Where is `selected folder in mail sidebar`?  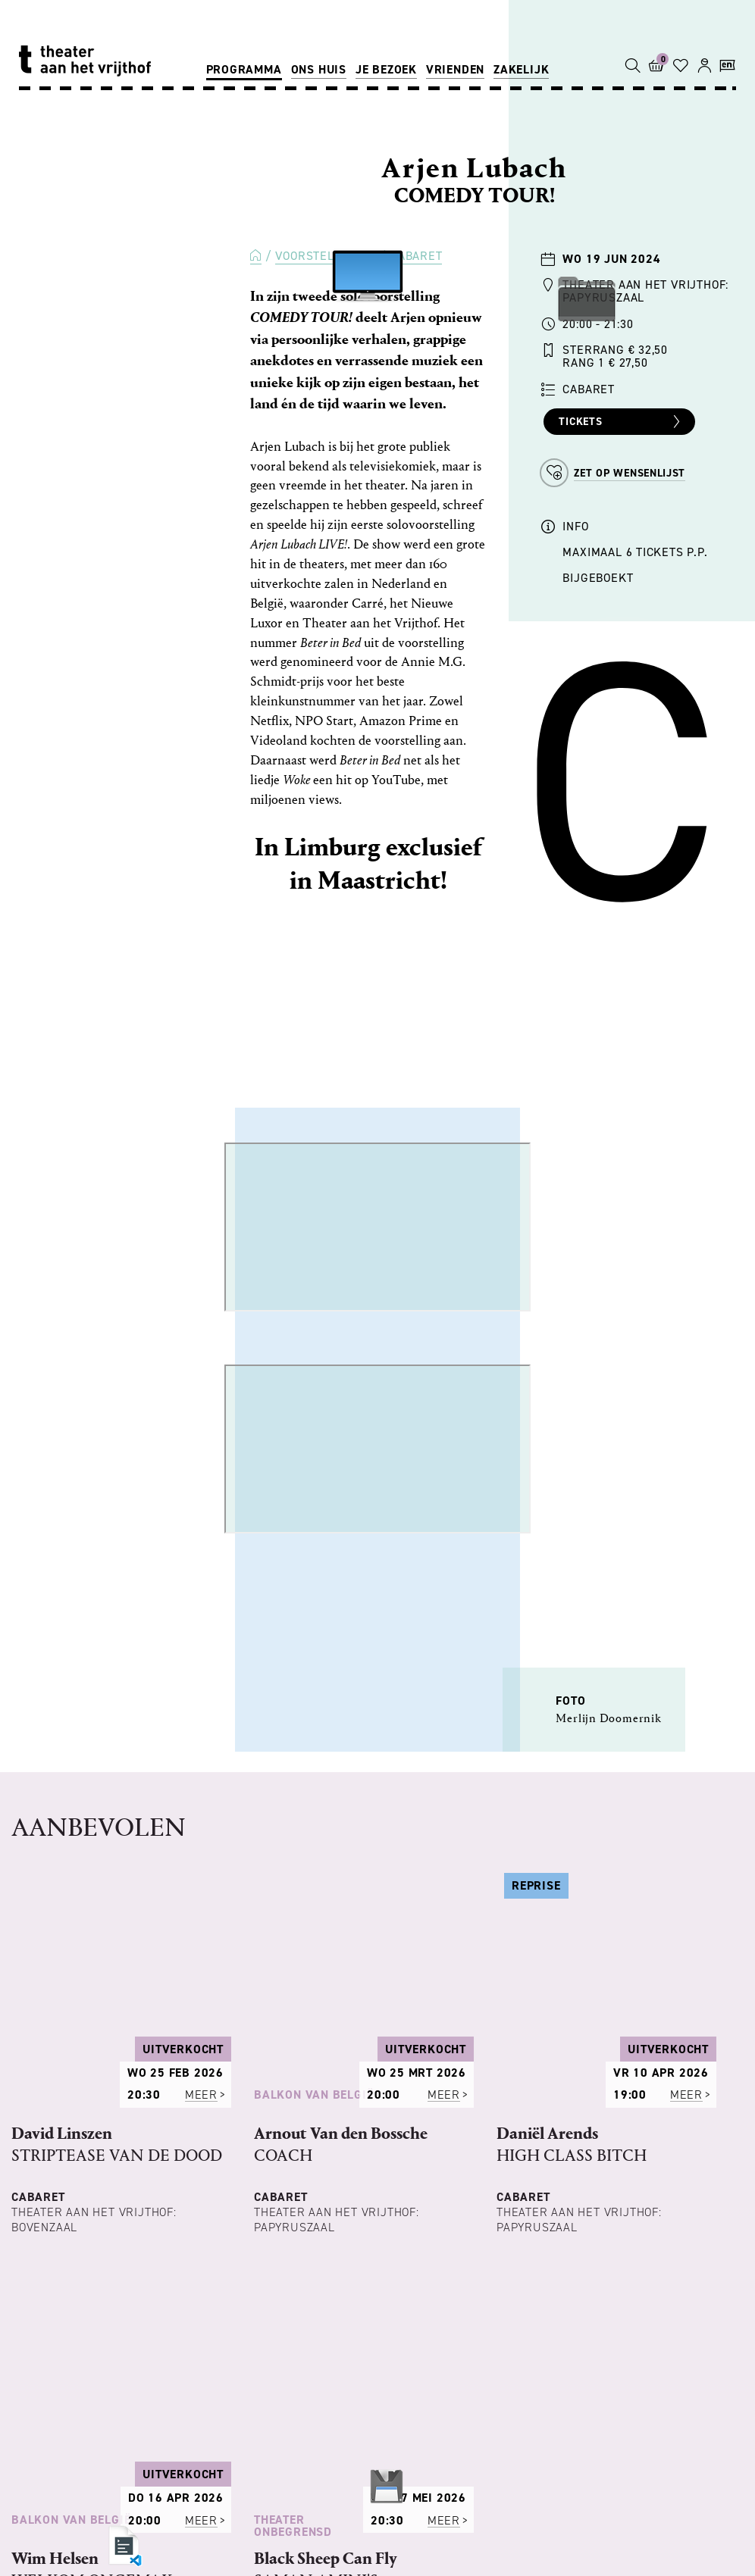 selected folder in mail sidebar is located at coordinates (587, 299).